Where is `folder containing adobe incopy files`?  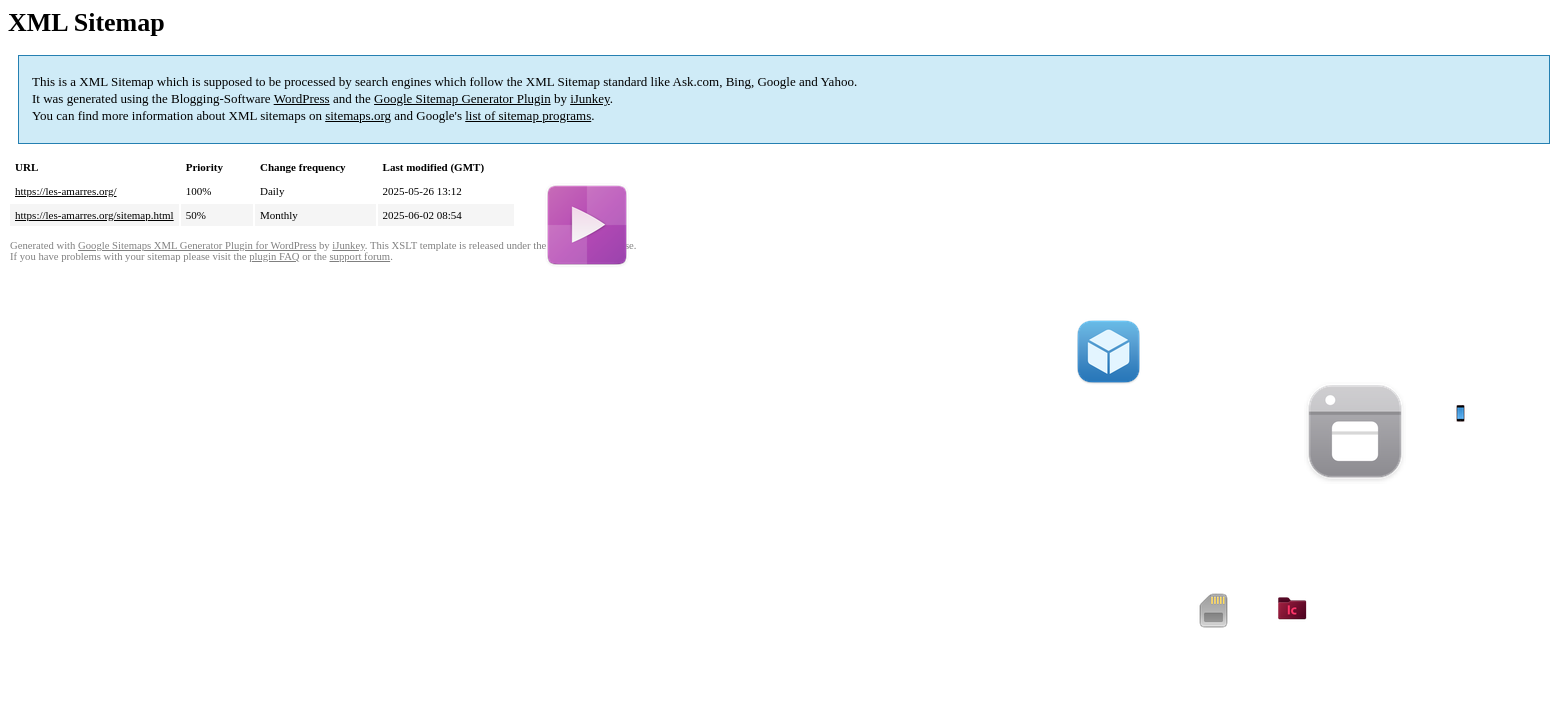
folder containing adobe incopy files is located at coordinates (1292, 609).